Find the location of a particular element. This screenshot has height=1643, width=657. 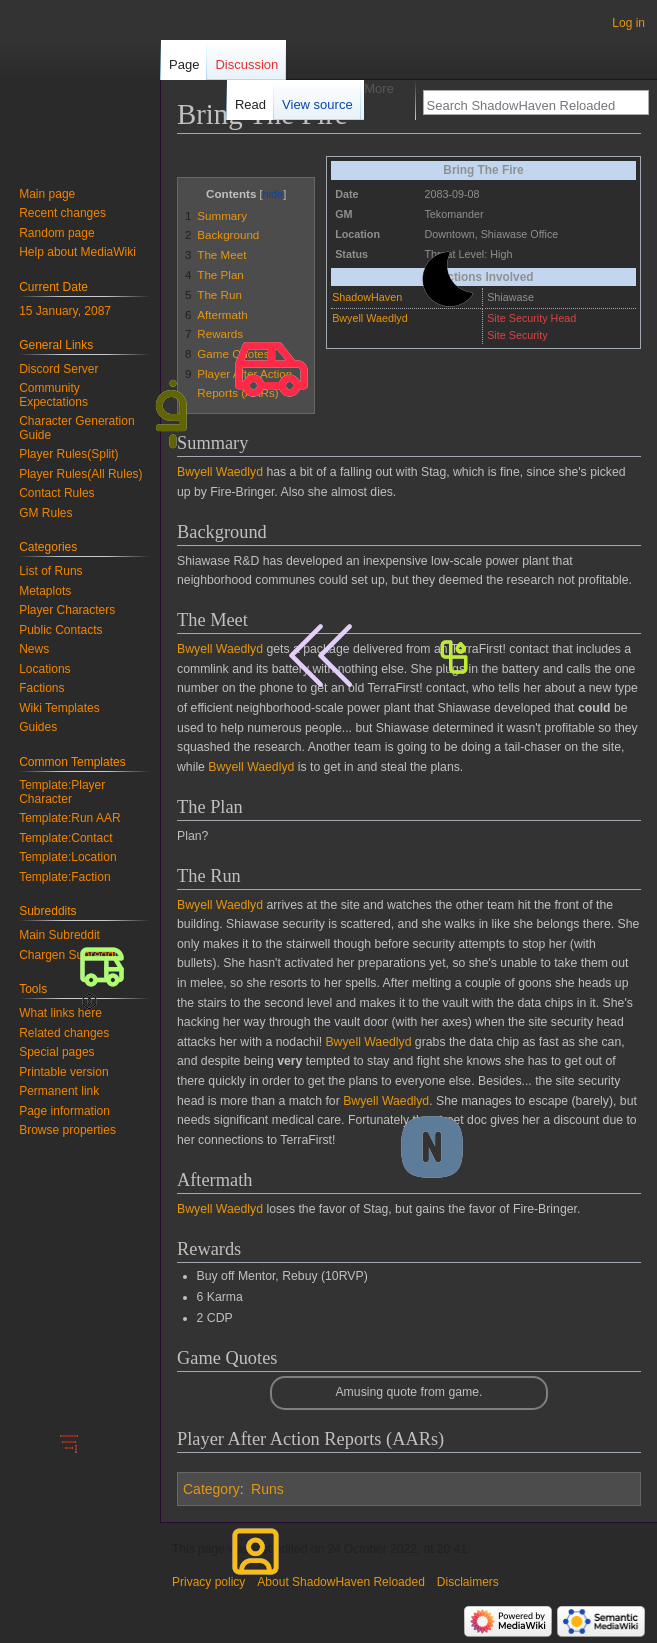

indicates an "O" option or category in a hexagonal badge is located at coordinates (89, 1001).